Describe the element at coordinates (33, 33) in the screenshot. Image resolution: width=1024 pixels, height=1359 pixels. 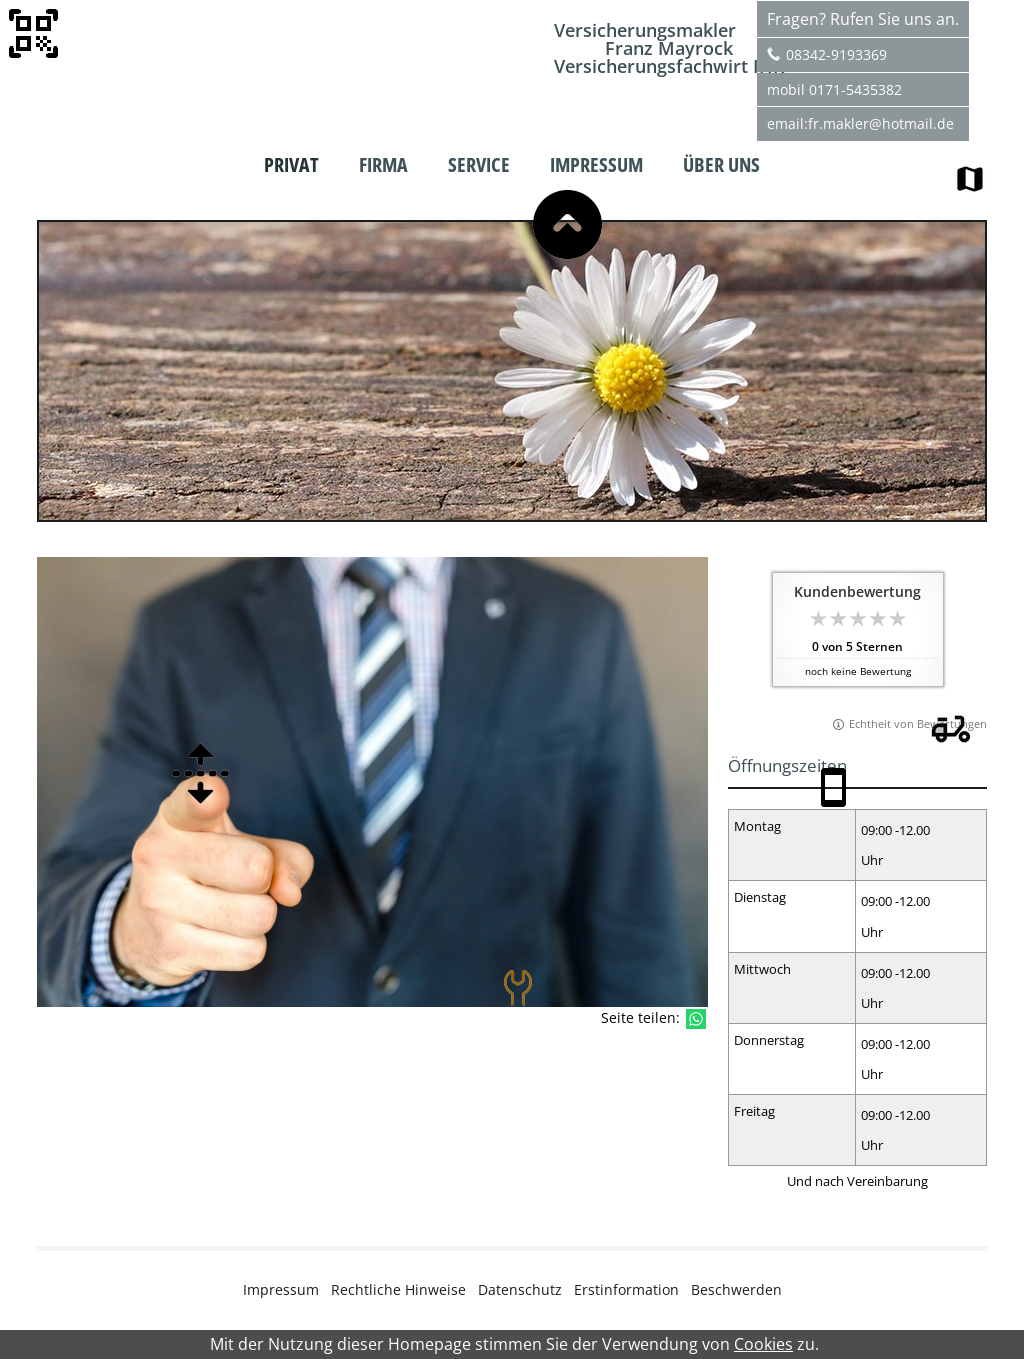
I see `scan a QR code` at that location.